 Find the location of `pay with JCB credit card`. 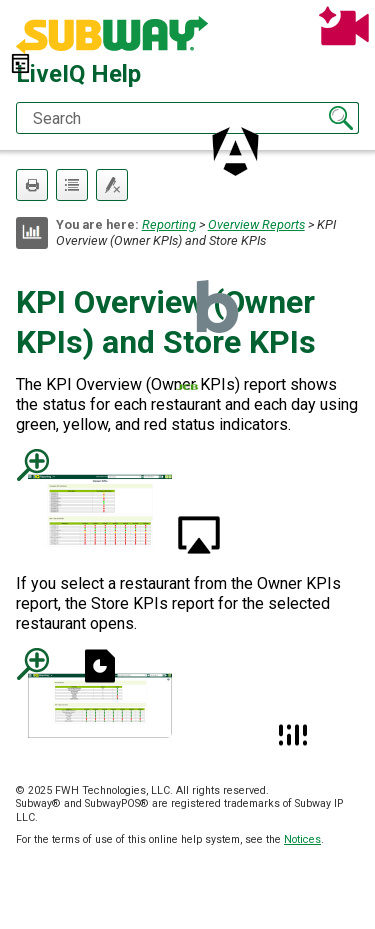

pay with JCB credit card is located at coordinates (187, 387).